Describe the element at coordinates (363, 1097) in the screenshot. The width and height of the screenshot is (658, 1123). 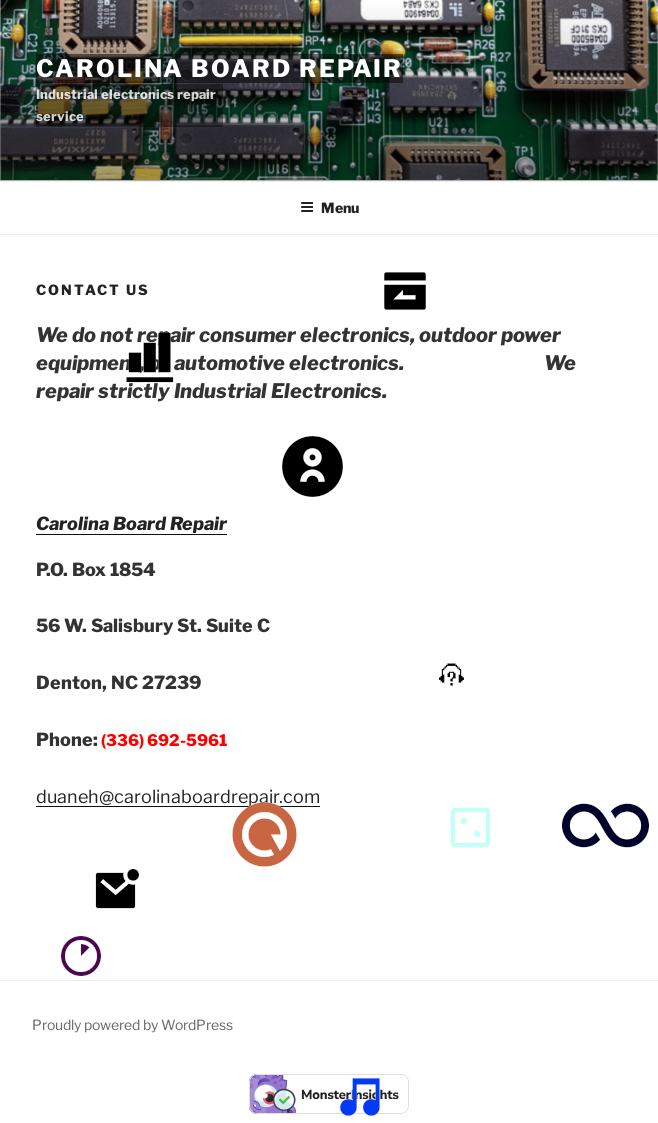
I see `open music player or library` at that location.